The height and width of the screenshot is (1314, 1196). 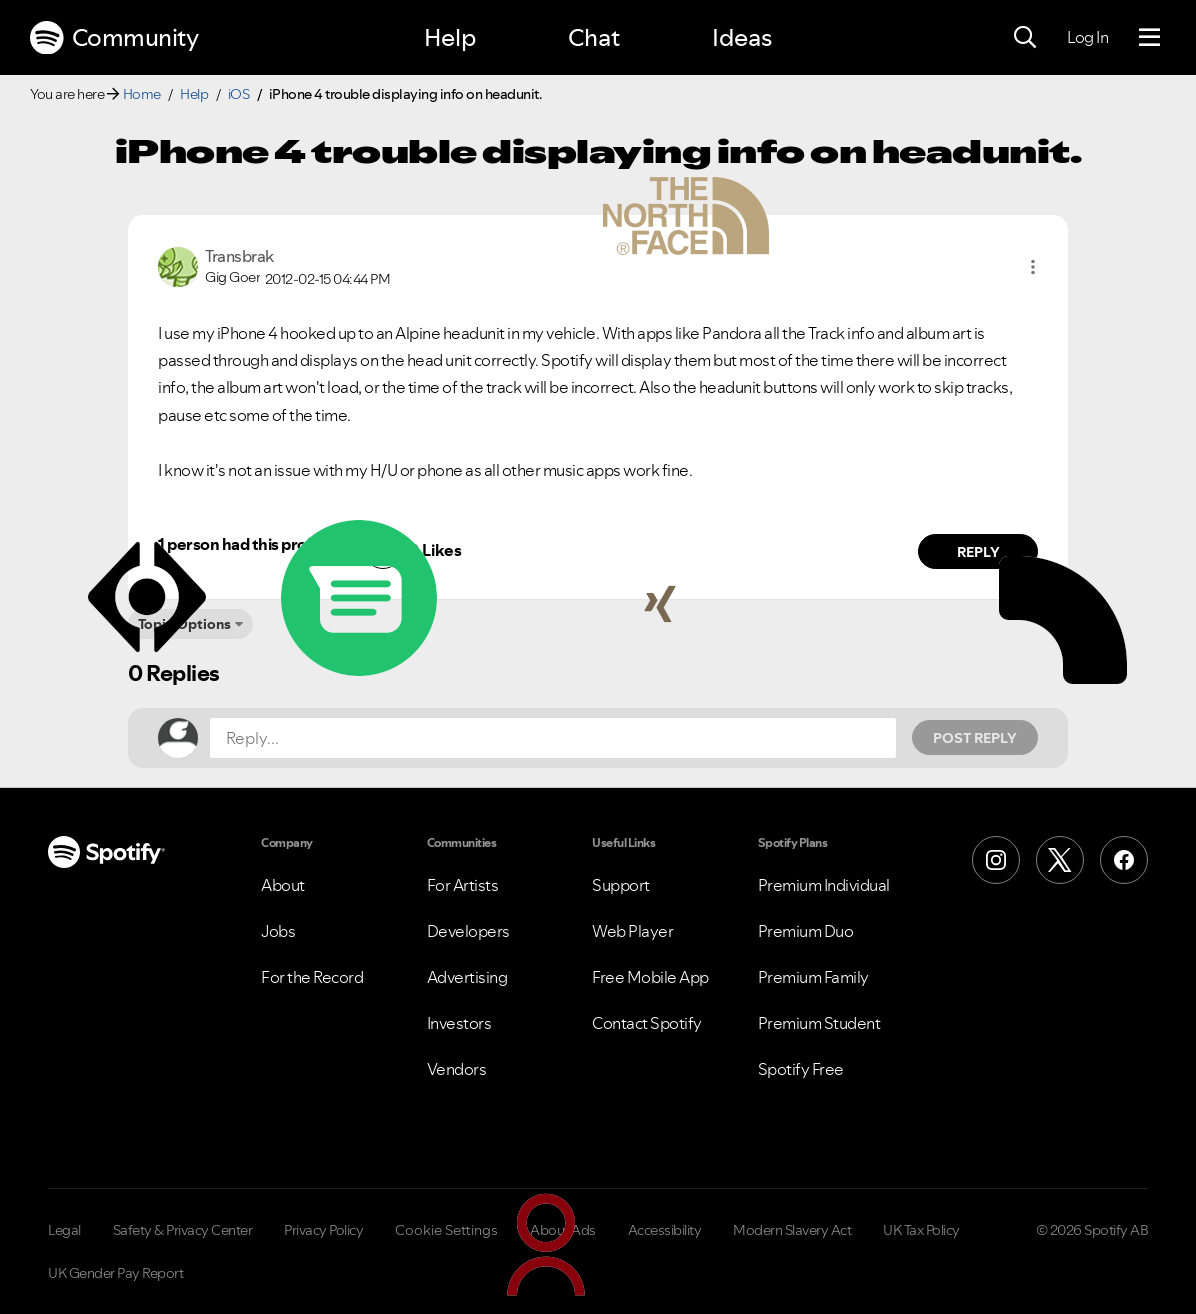 What do you see at coordinates (686, 216) in the screenshot?
I see `The North Face brand logo` at bounding box center [686, 216].